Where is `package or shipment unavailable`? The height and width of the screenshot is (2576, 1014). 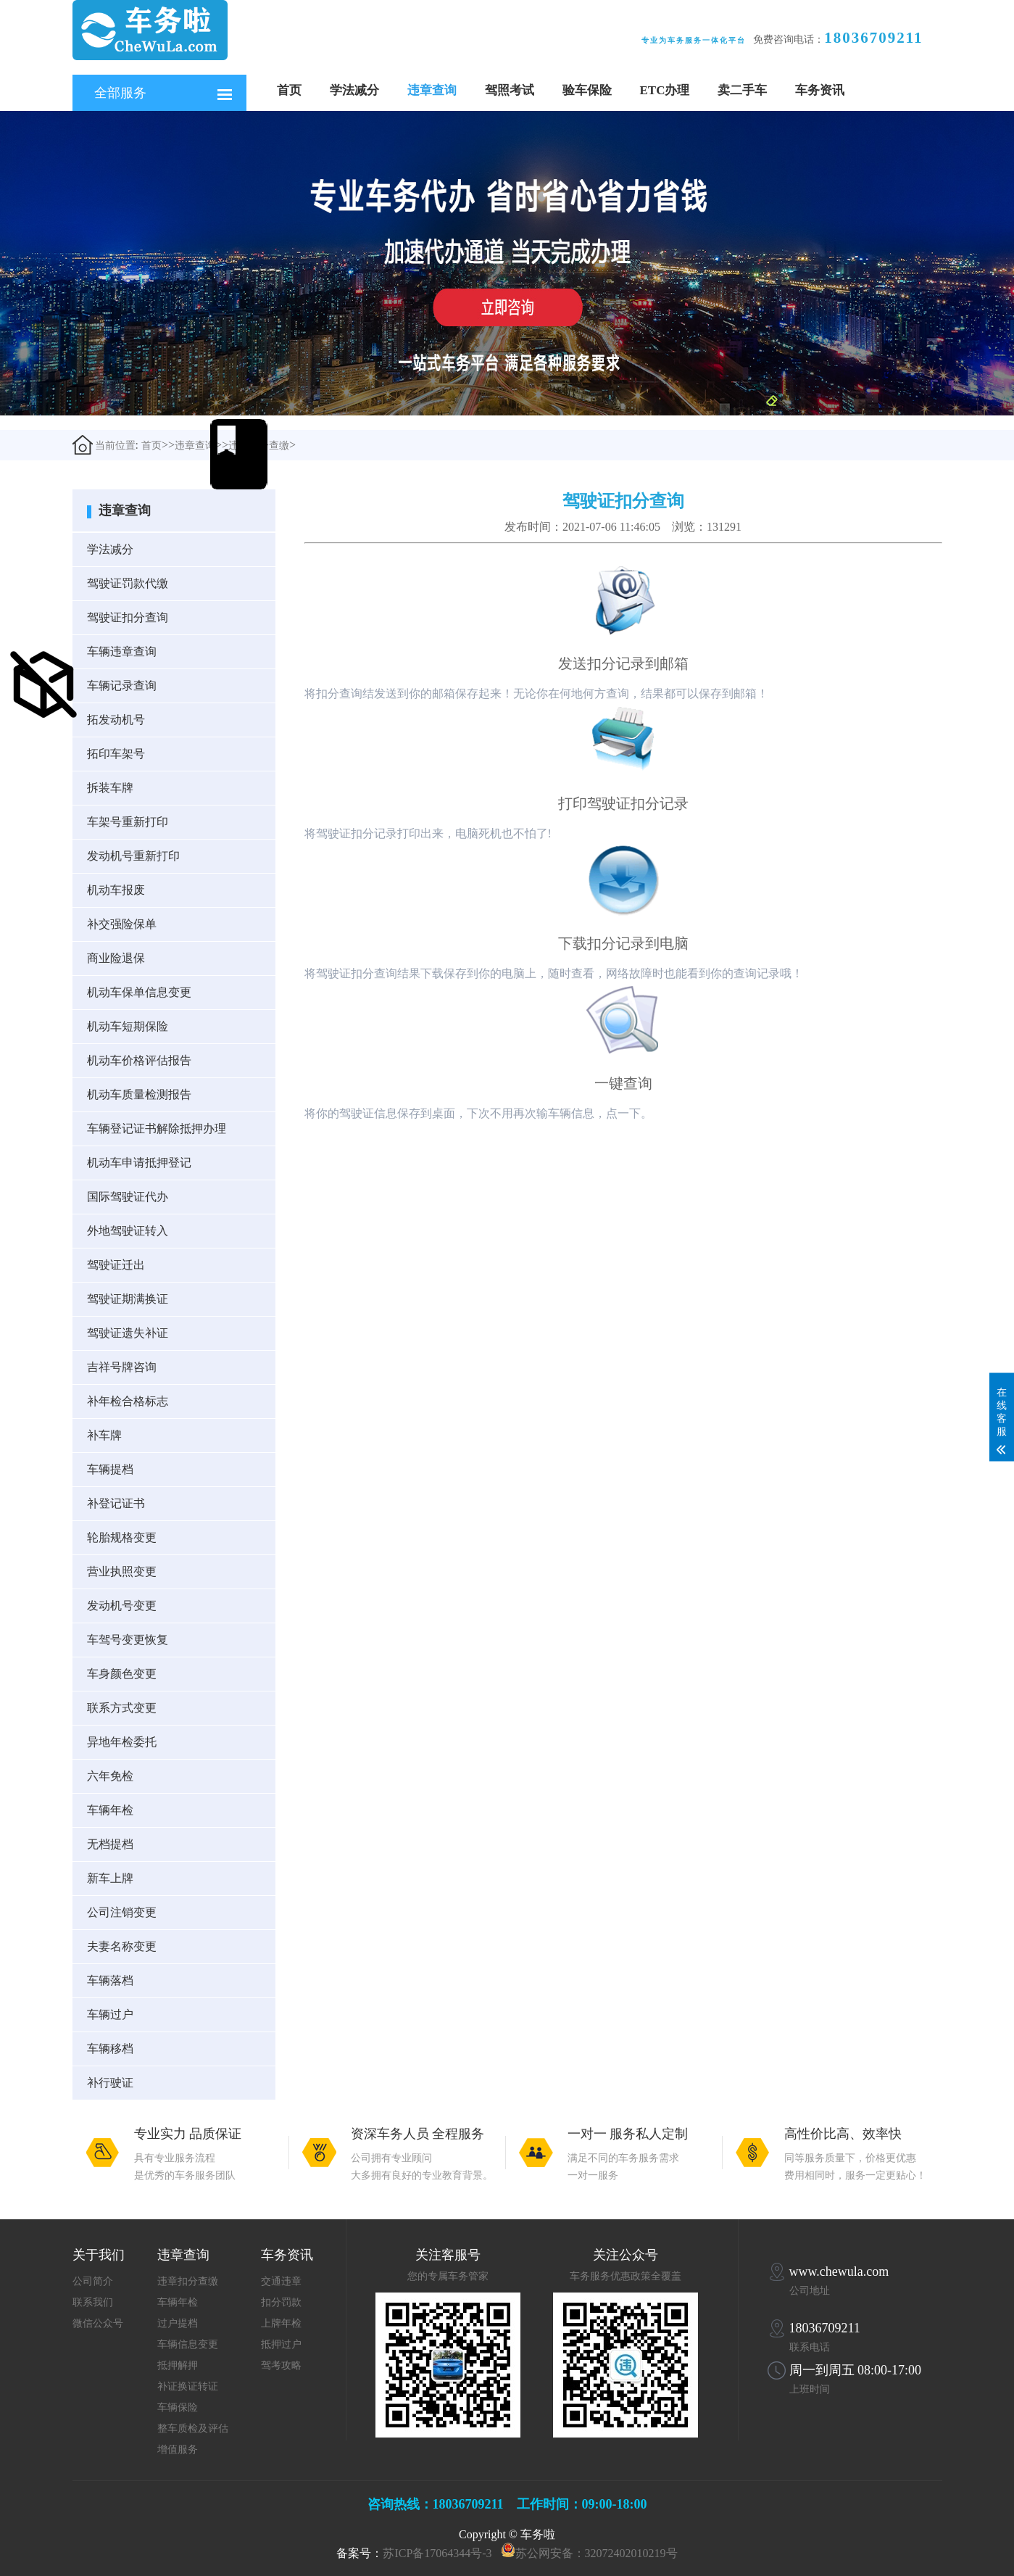
package or shipment unavailable is located at coordinates (43, 684).